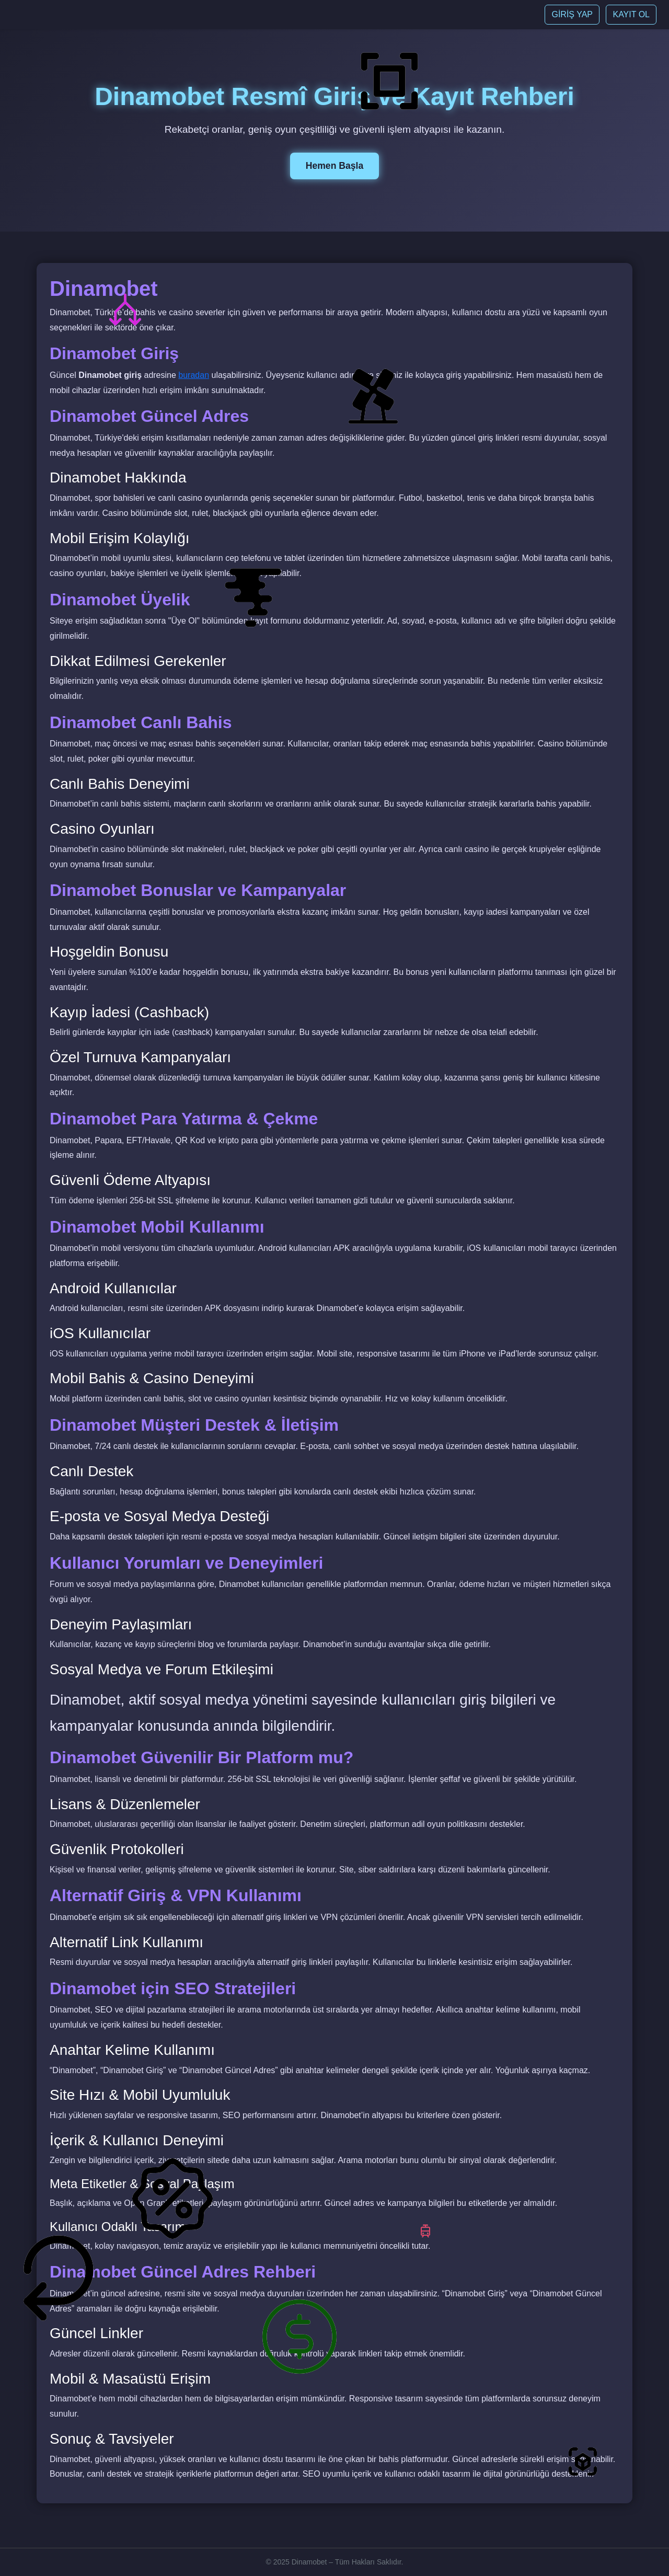 The height and width of the screenshot is (2576, 669). I want to click on access wind energy or renewable power settings, so click(373, 397).